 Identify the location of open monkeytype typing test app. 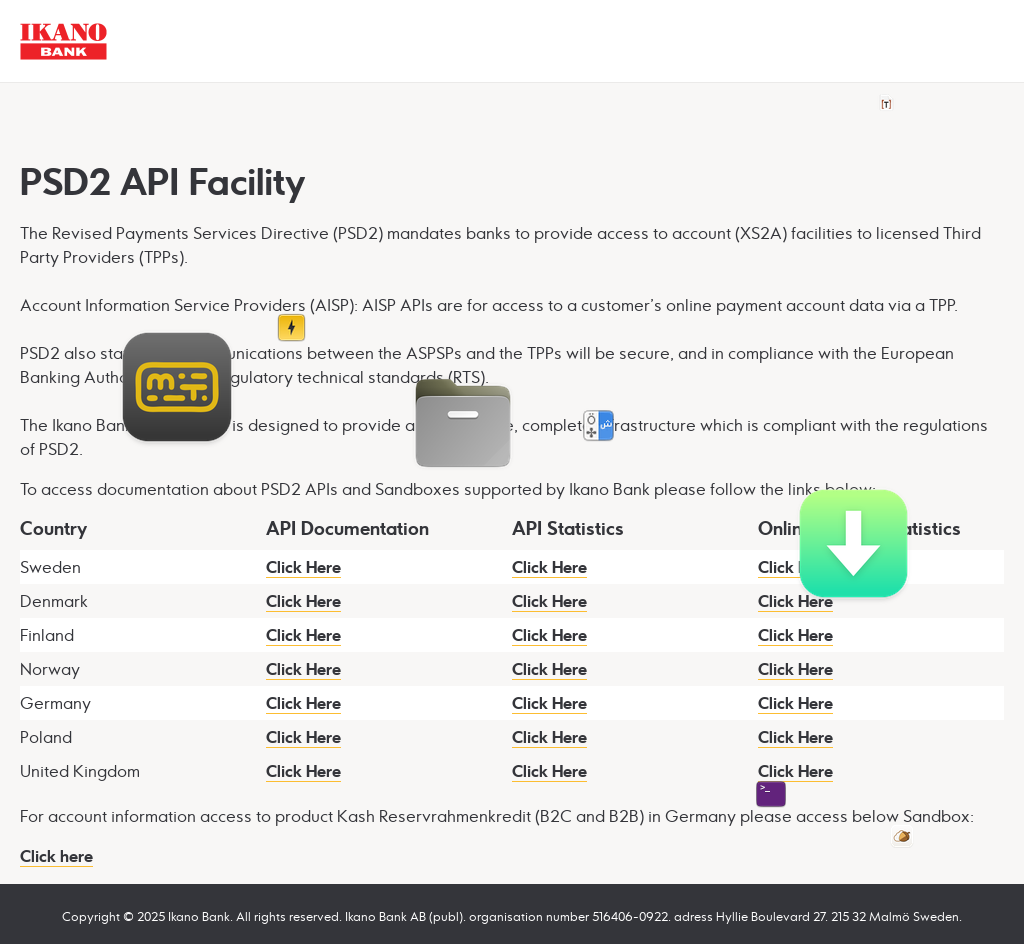
(177, 387).